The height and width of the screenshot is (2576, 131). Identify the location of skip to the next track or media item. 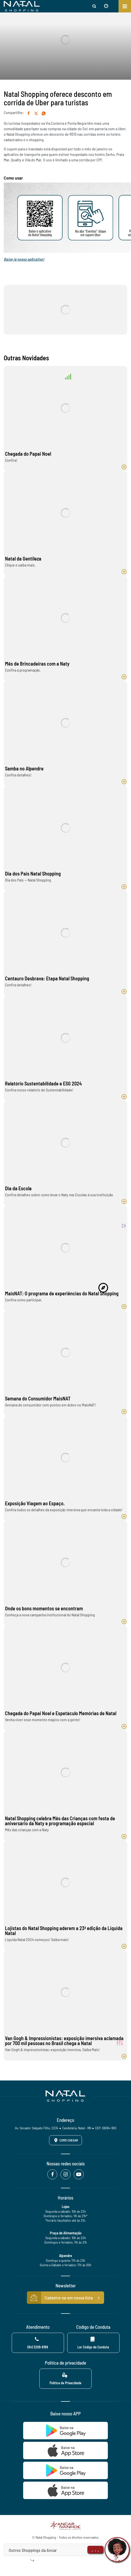
(124, 1226).